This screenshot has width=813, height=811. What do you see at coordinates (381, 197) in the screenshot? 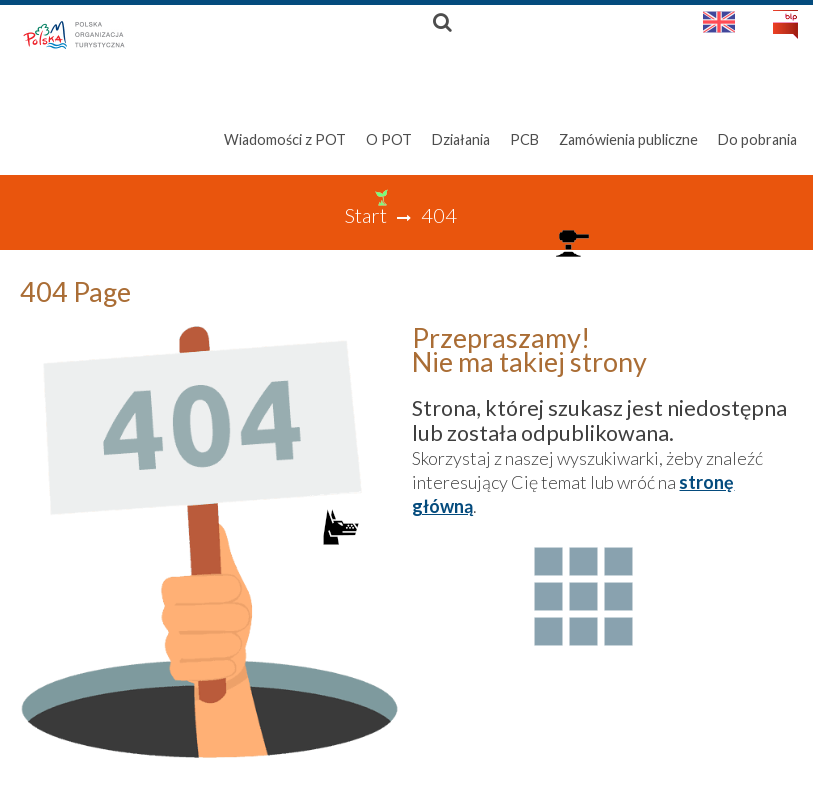
I see `start a new garden or planting activity` at bounding box center [381, 197].